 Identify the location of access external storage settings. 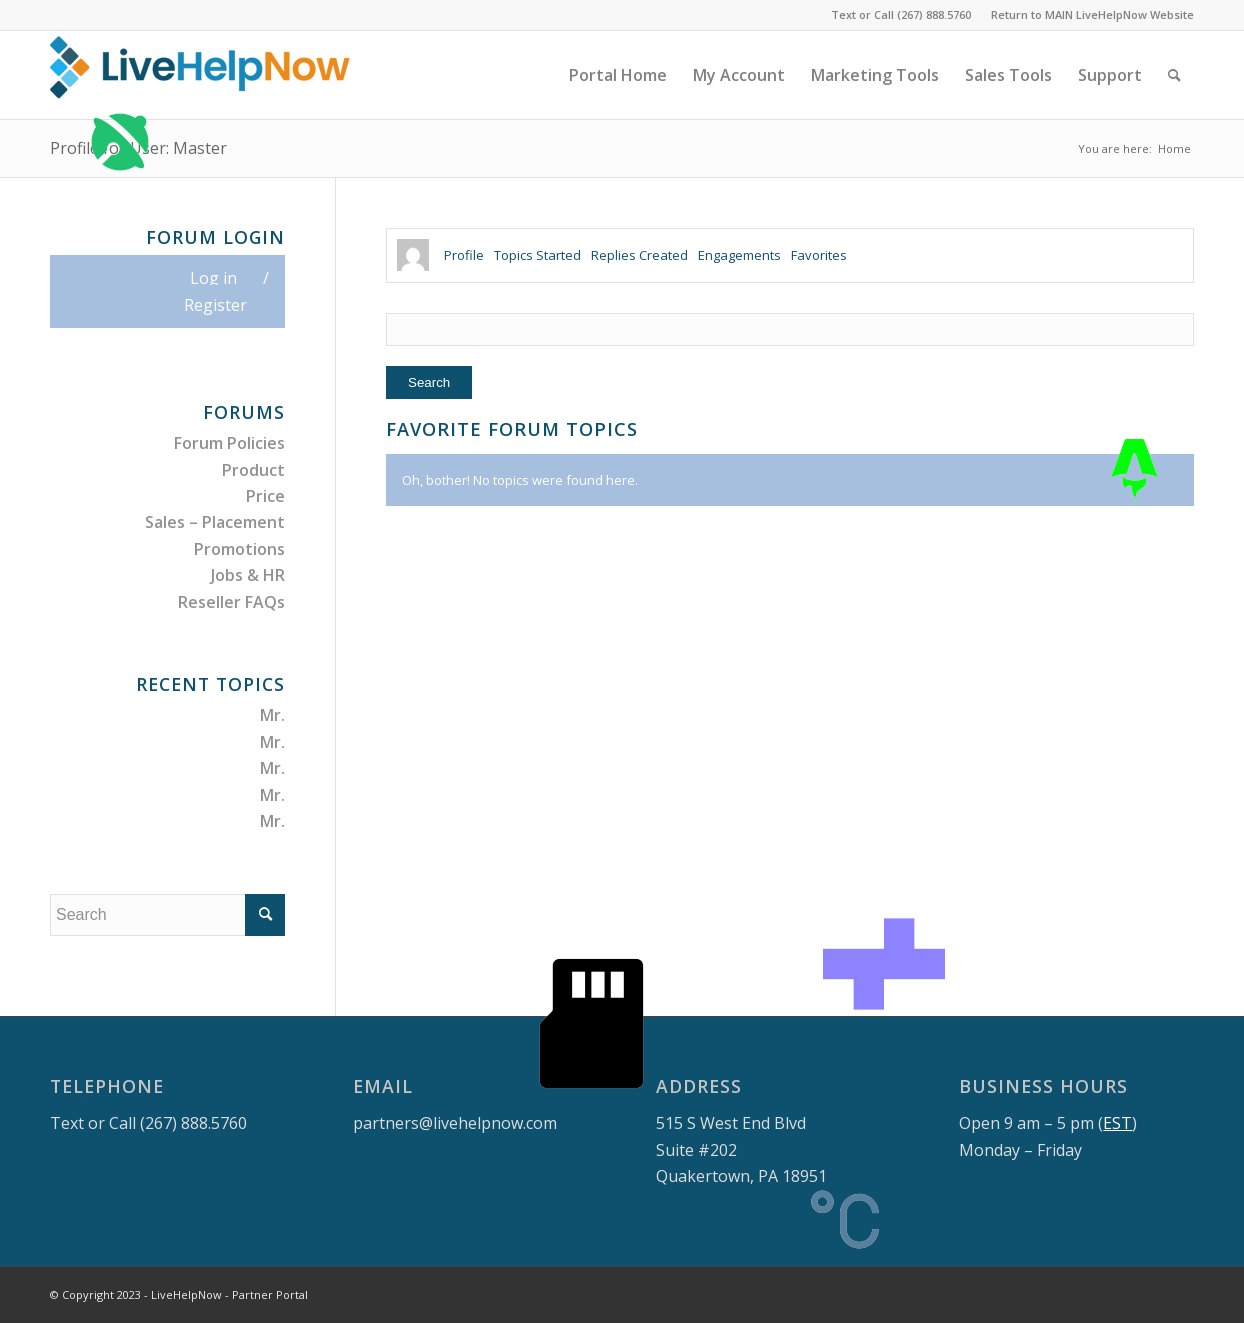
(591, 1023).